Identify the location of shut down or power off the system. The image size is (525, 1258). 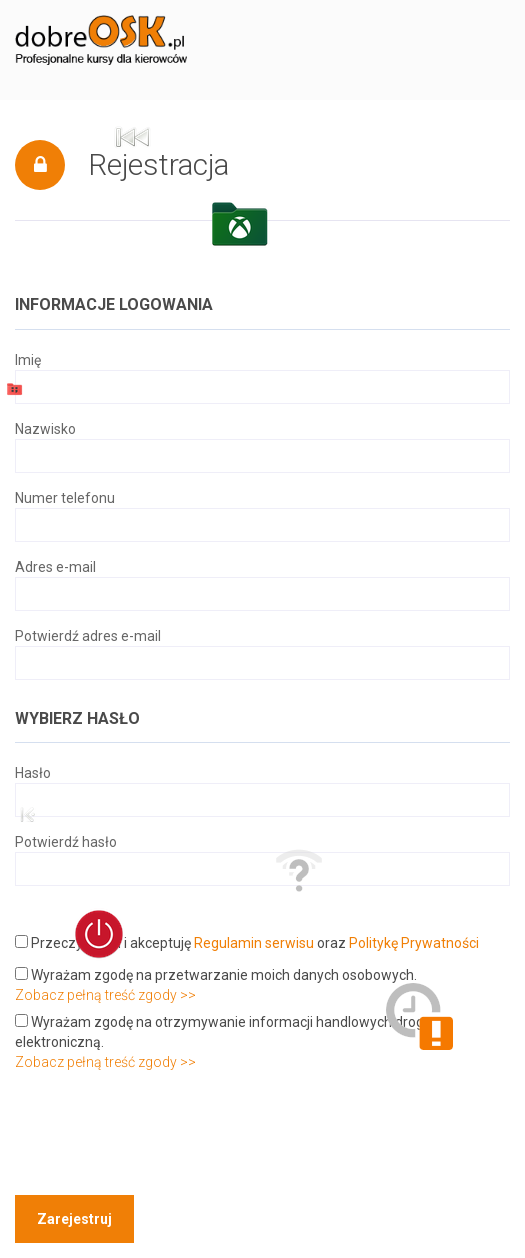
(99, 934).